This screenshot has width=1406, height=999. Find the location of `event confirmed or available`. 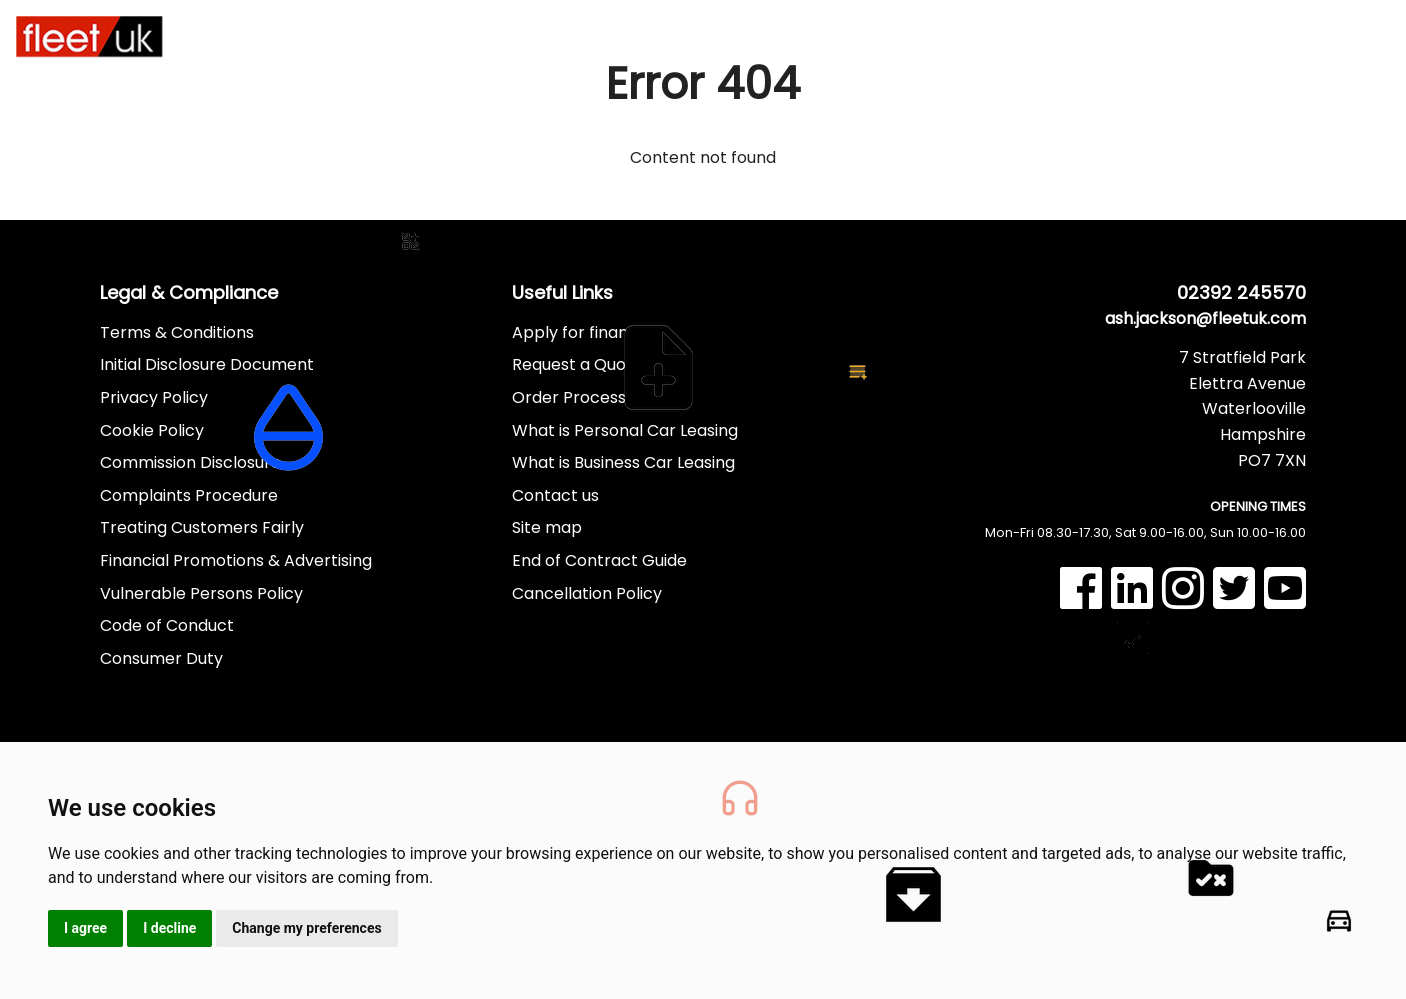

event confirmed or available is located at coordinates (1133, 638).